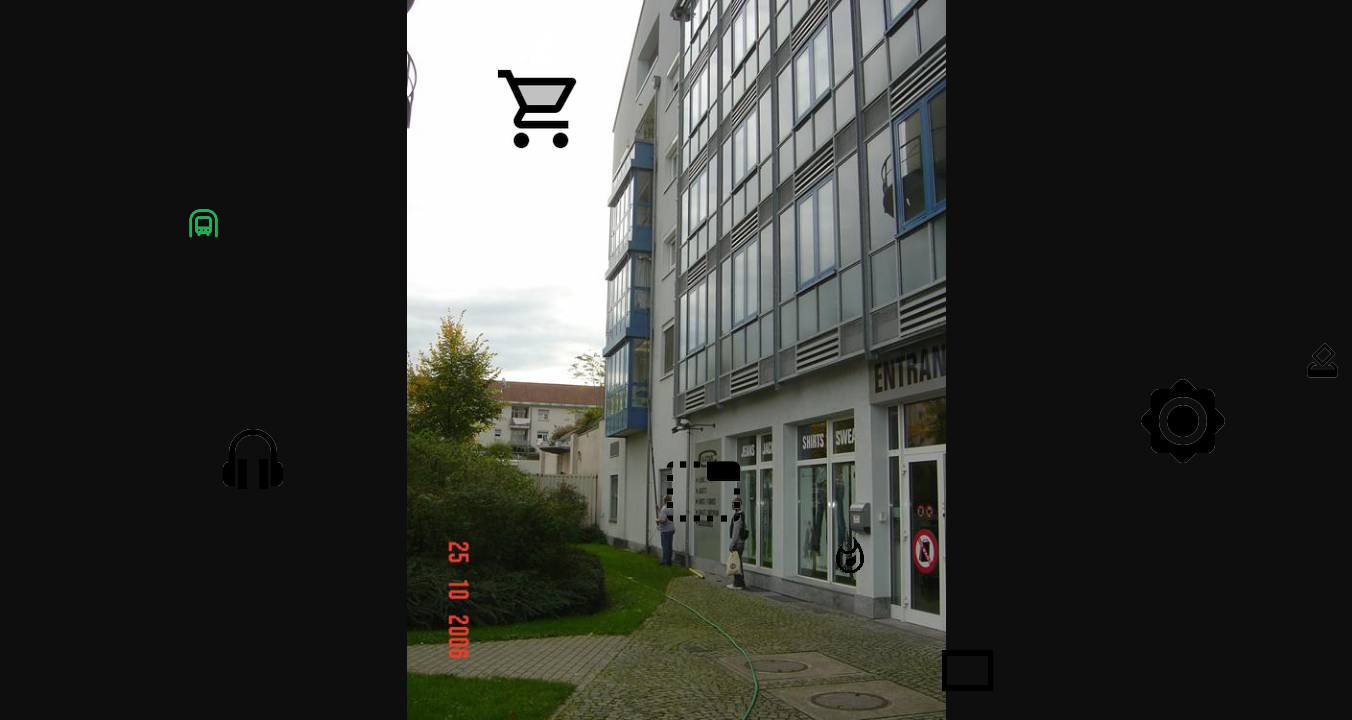 This screenshot has height=720, width=1352. What do you see at coordinates (253, 459) in the screenshot?
I see `listen to audio or music` at bounding box center [253, 459].